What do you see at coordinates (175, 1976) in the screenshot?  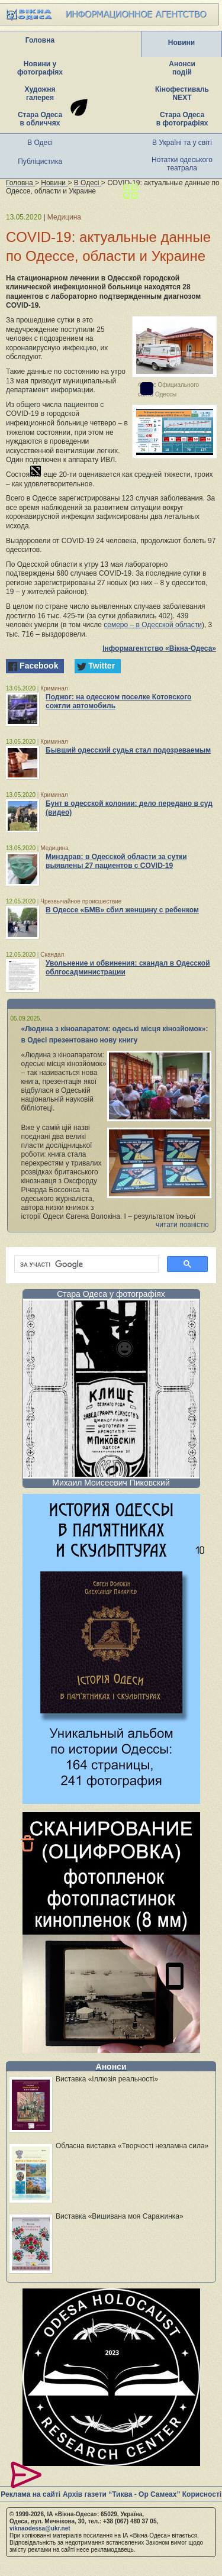 I see `set this device as your primary phone` at bounding box center [175, 1976].